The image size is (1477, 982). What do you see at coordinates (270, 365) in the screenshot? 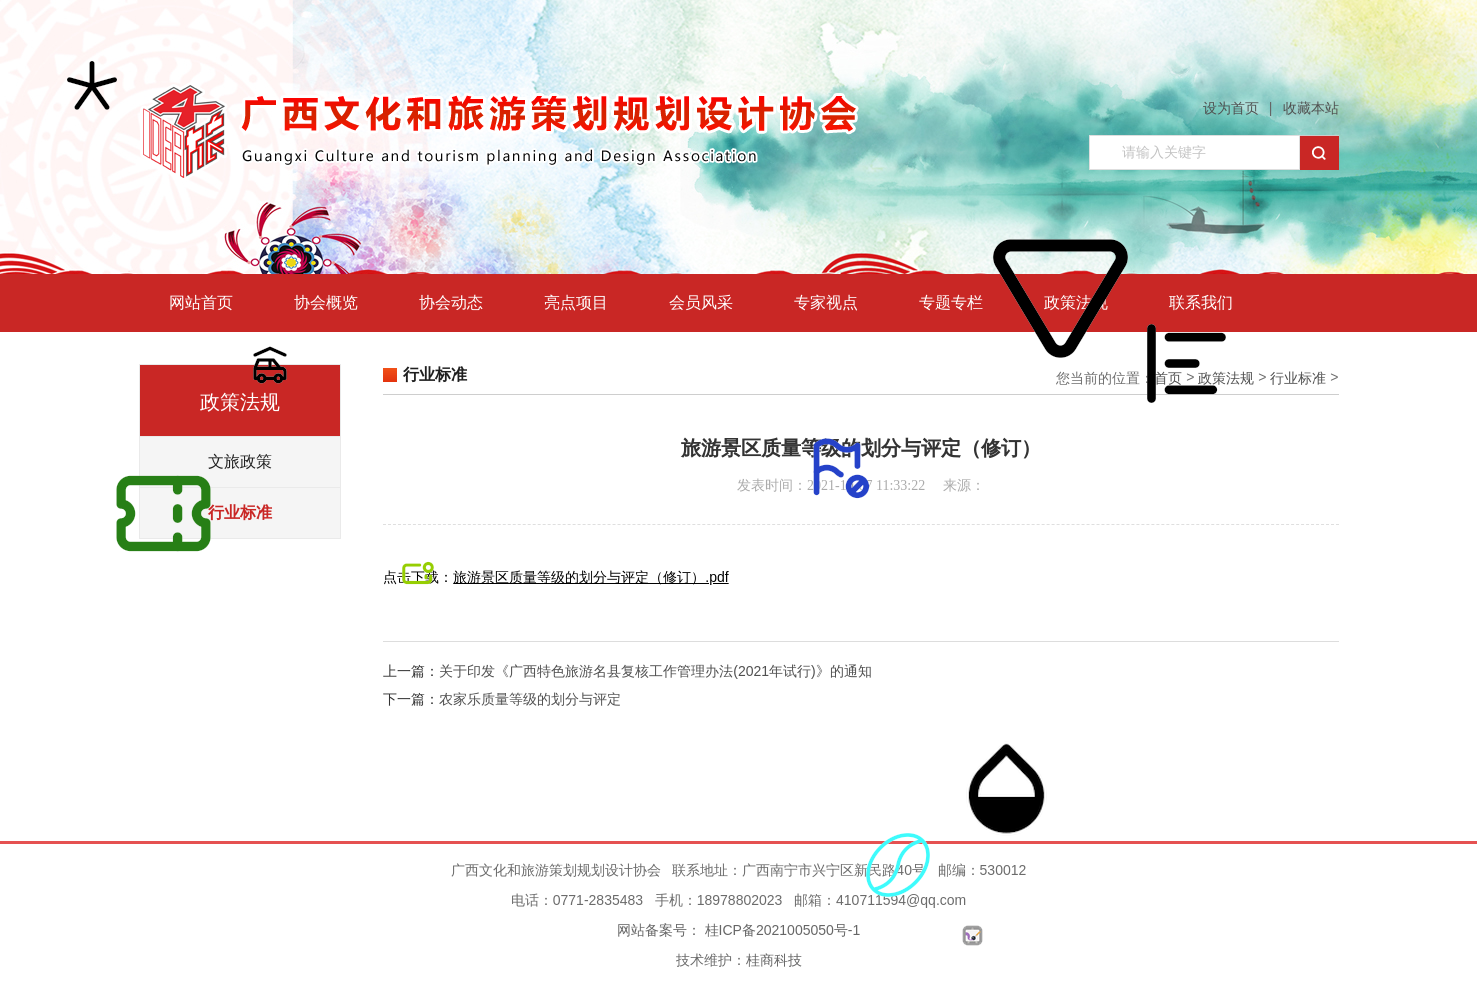
I see `access garage or parking location` at bounding box center [270, 365].